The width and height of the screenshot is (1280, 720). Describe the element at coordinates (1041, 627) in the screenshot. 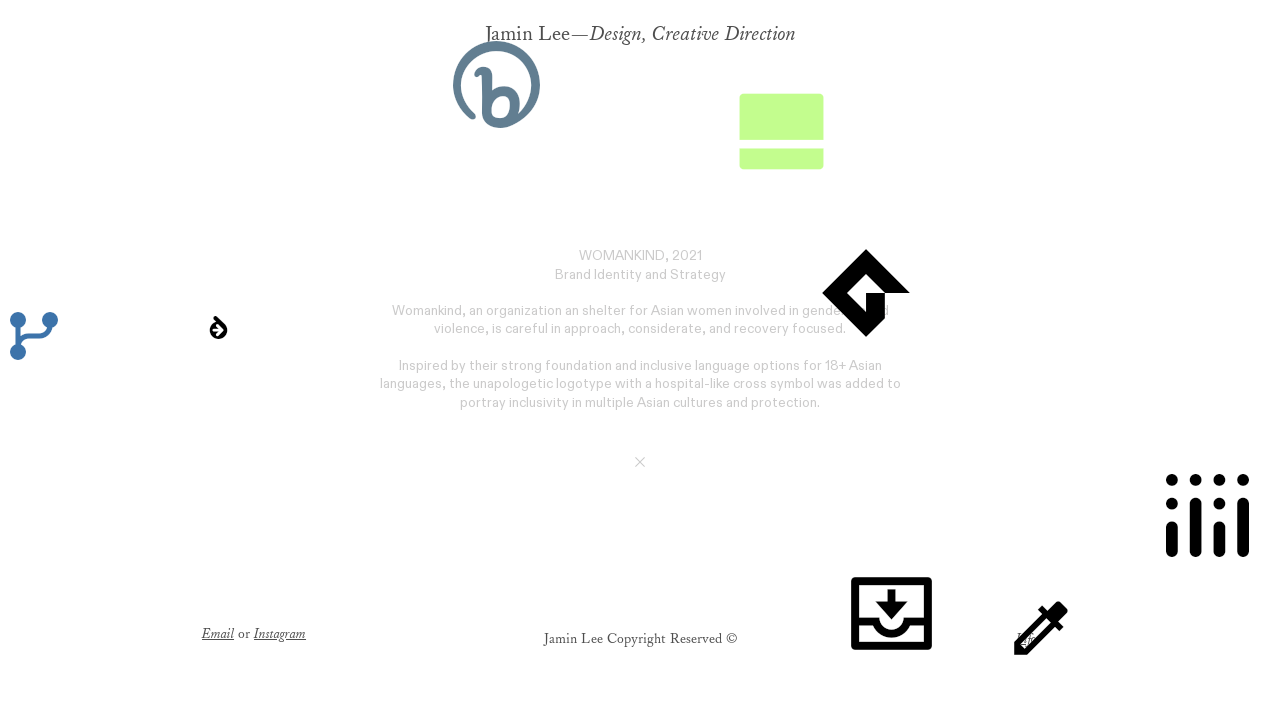

I see `color picker tool for sampling colors` at that location.